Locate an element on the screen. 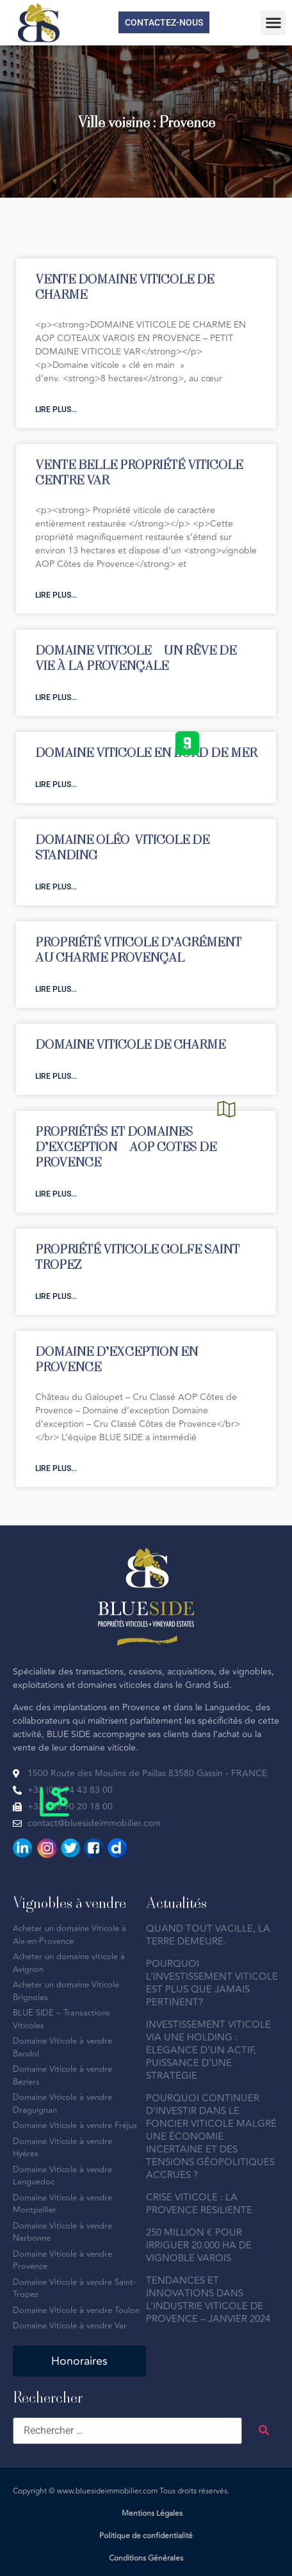 Image resolution: width=292 pixels, height=2576 pixels. select page or item number 9 is located at coordinates (187, 743).